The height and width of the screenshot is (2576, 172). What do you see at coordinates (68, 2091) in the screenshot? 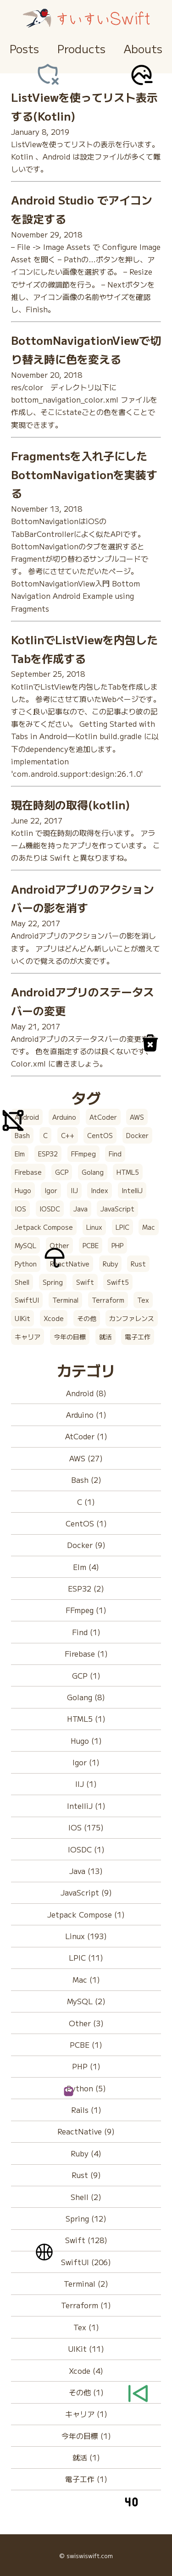
I see `view weight or body measurements` at bounding box center [68, 2091].